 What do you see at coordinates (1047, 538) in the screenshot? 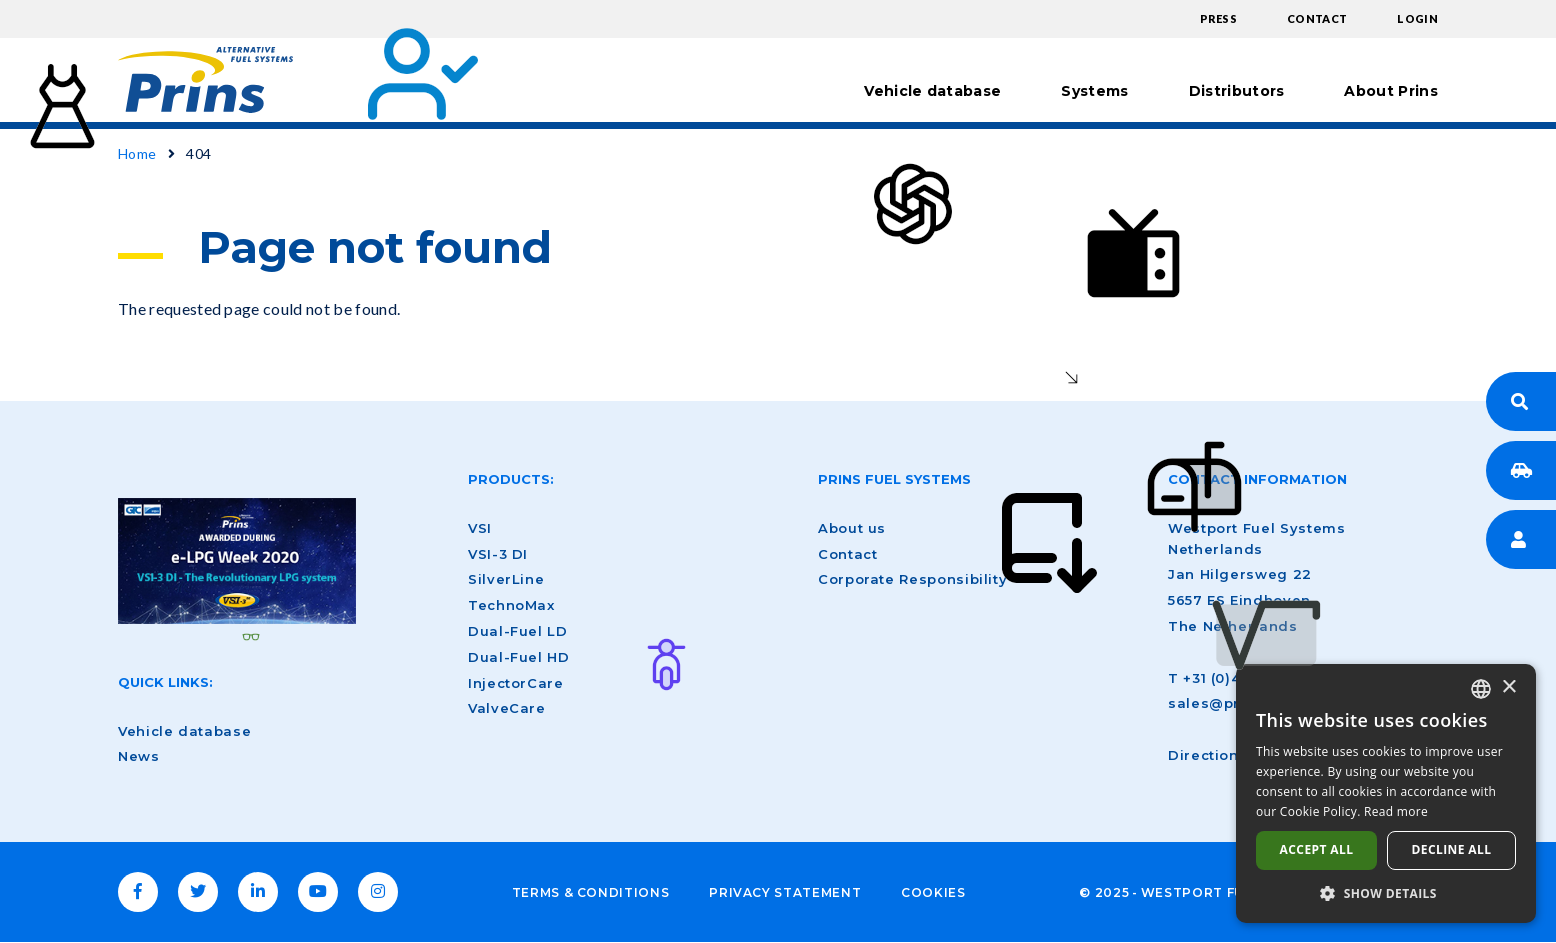
I see `download an ebook or publication` at bounding box center [1047, 538].